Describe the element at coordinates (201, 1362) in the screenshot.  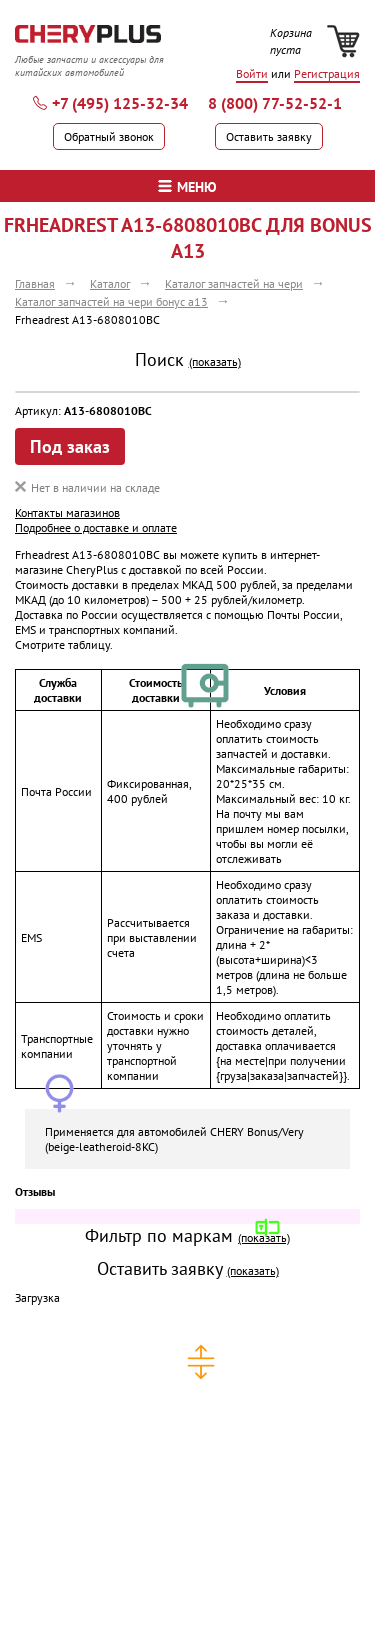
I see `split view vertically` at that location.